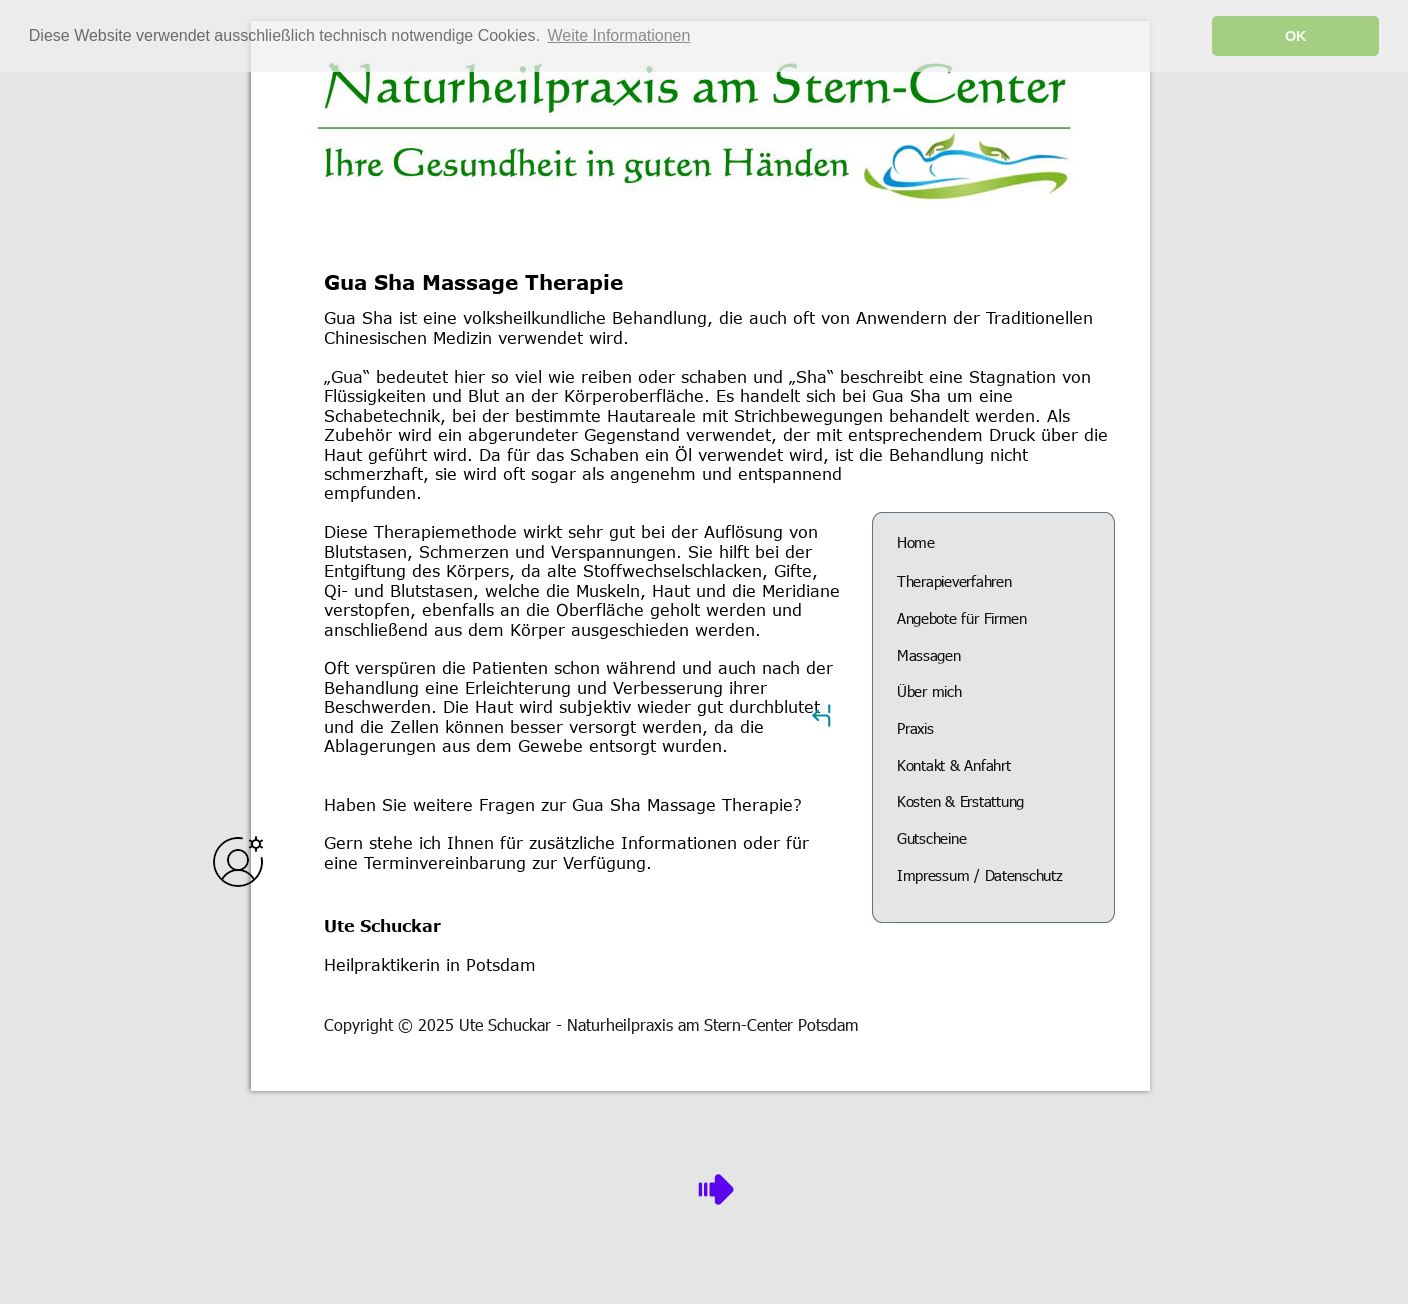  Describe the element at coordinates (238, 862) in the screenshot. I see `access user profile settings` at that location.